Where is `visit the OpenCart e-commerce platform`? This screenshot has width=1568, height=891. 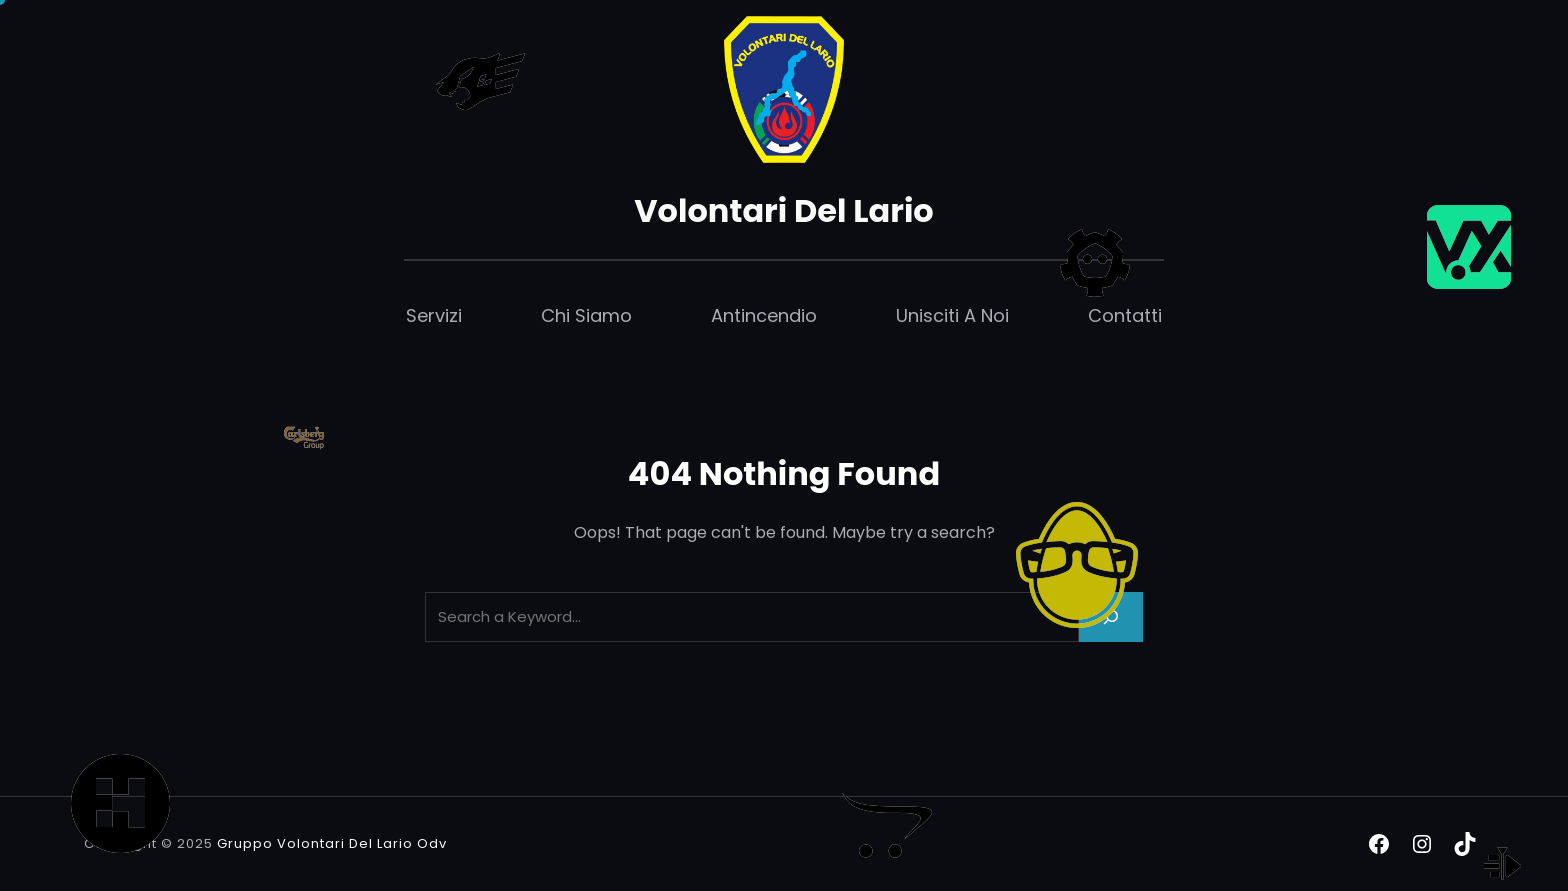
visit the OpenCart e-commerce platform is located at coordinates (887, 825).